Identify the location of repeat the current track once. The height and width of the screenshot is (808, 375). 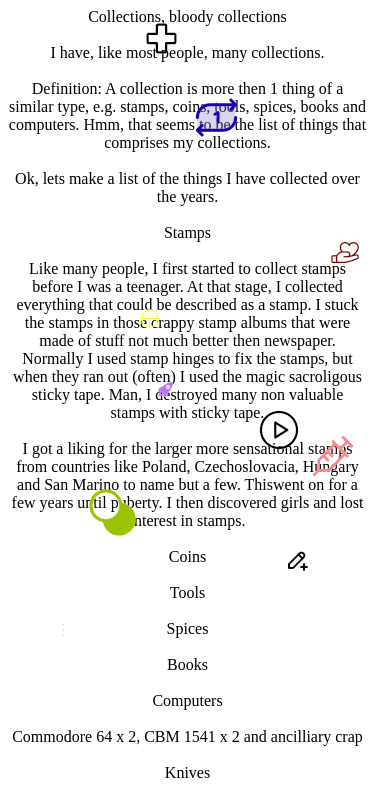
(216, 117).